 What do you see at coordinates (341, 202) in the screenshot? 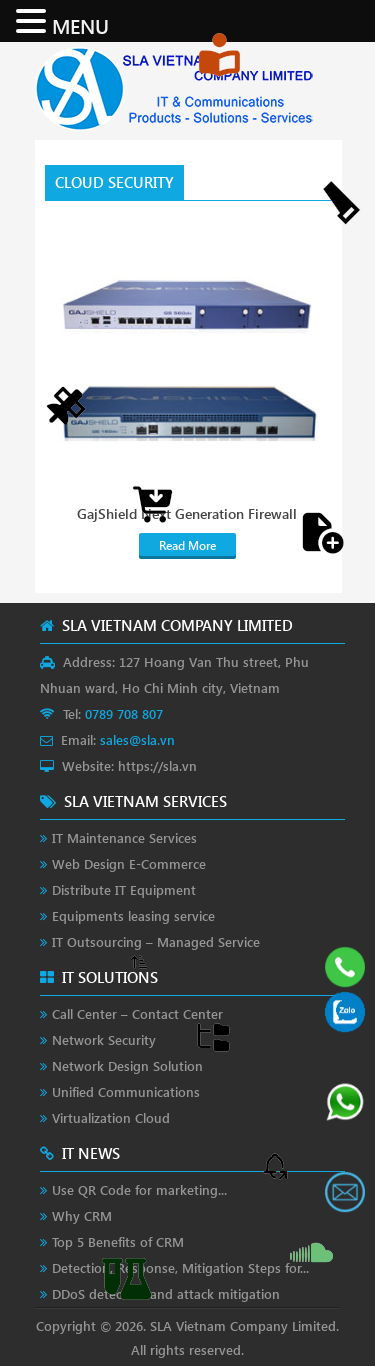
I see `find carpentry or woodworking services` at bounding box center [341, 202].